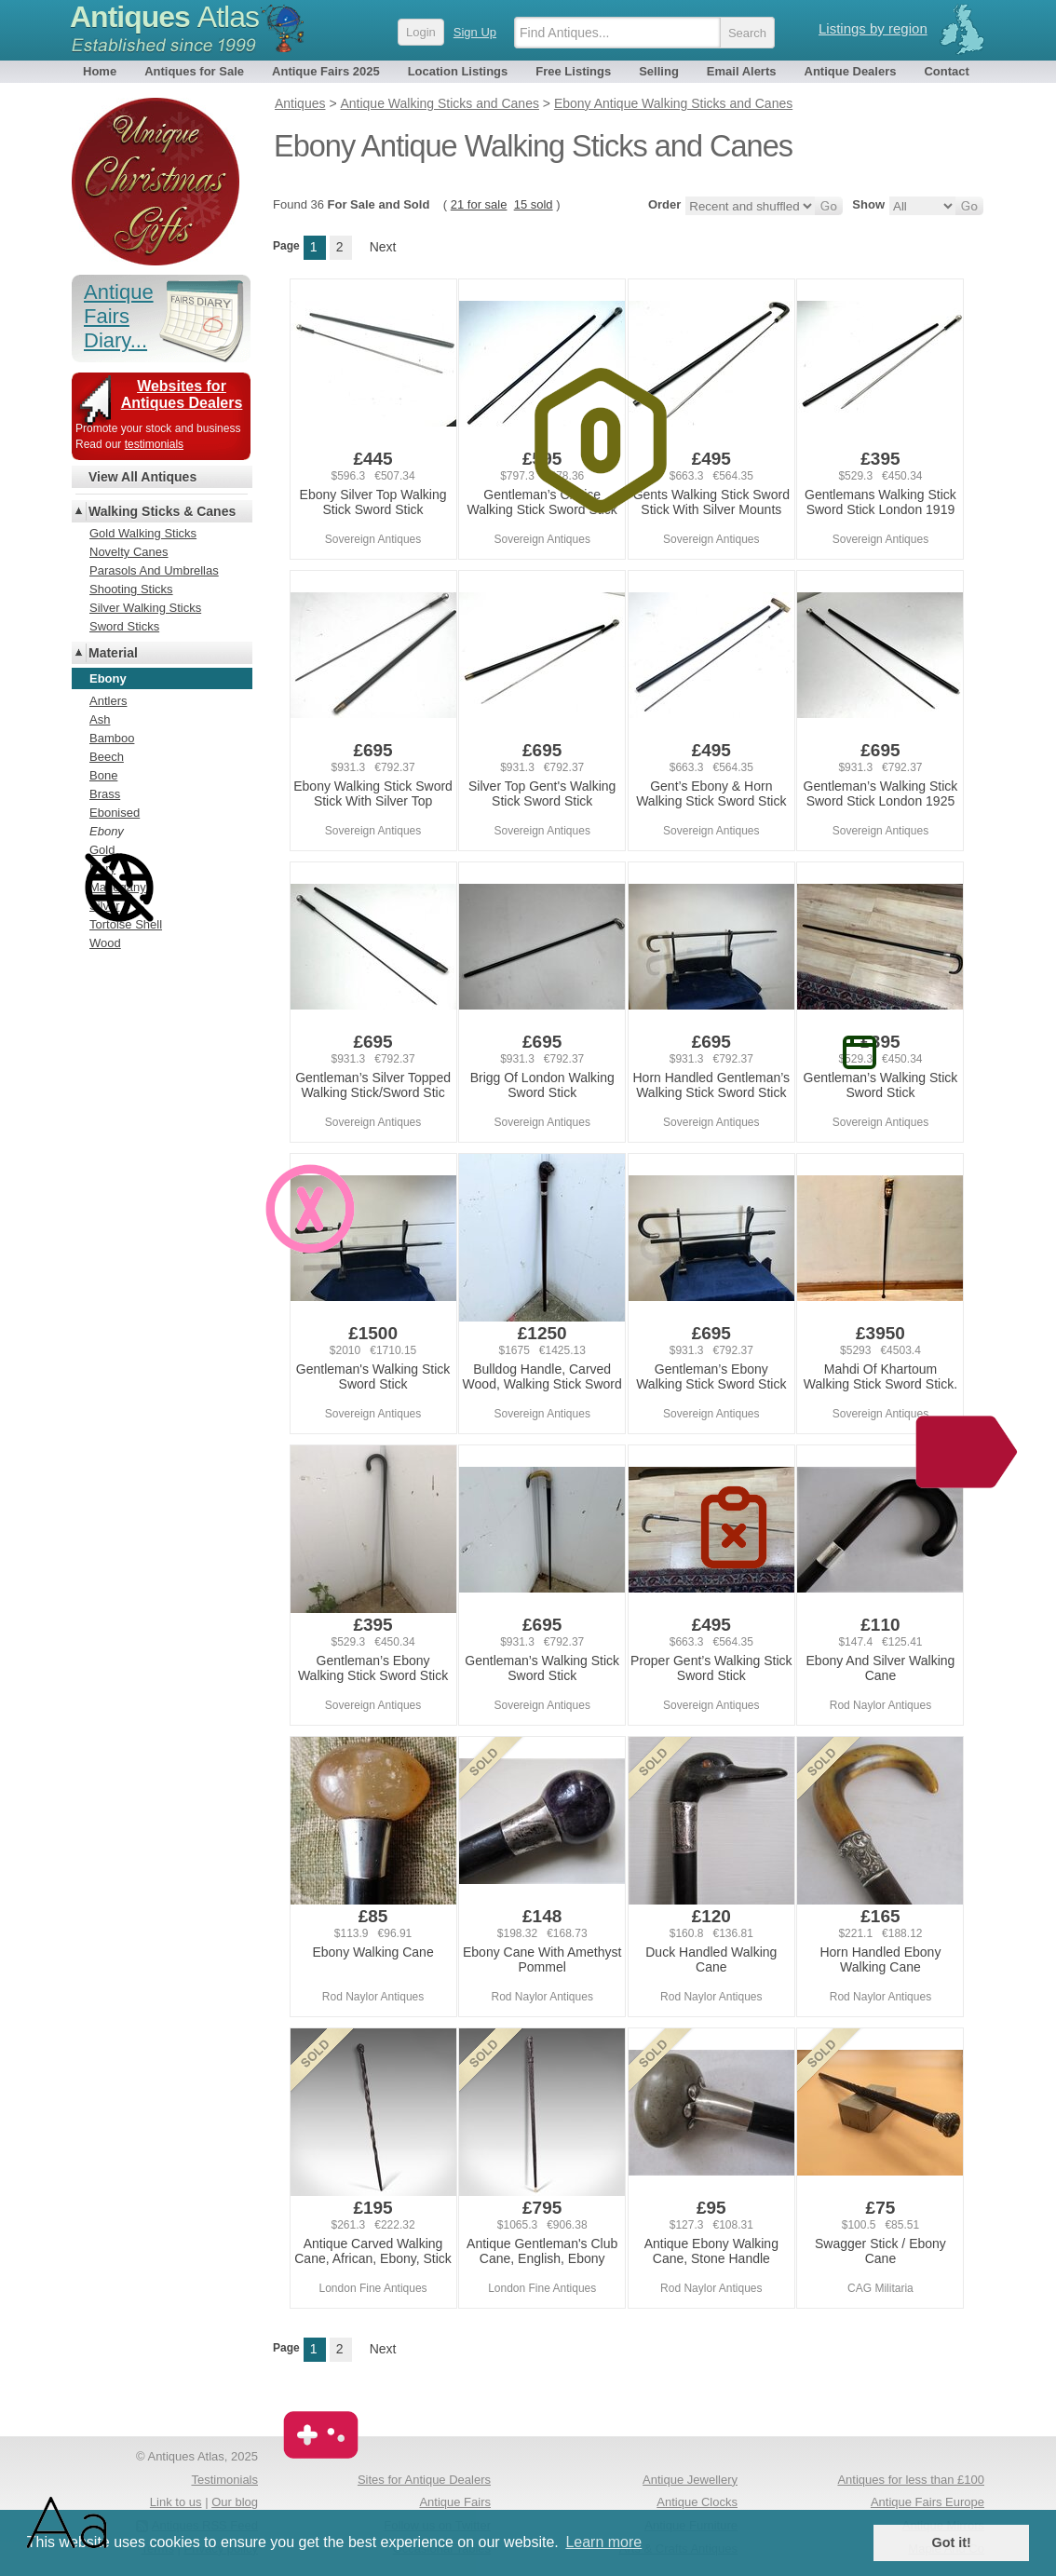  I want to click on clear clipboard contents, so click(734, 1527).